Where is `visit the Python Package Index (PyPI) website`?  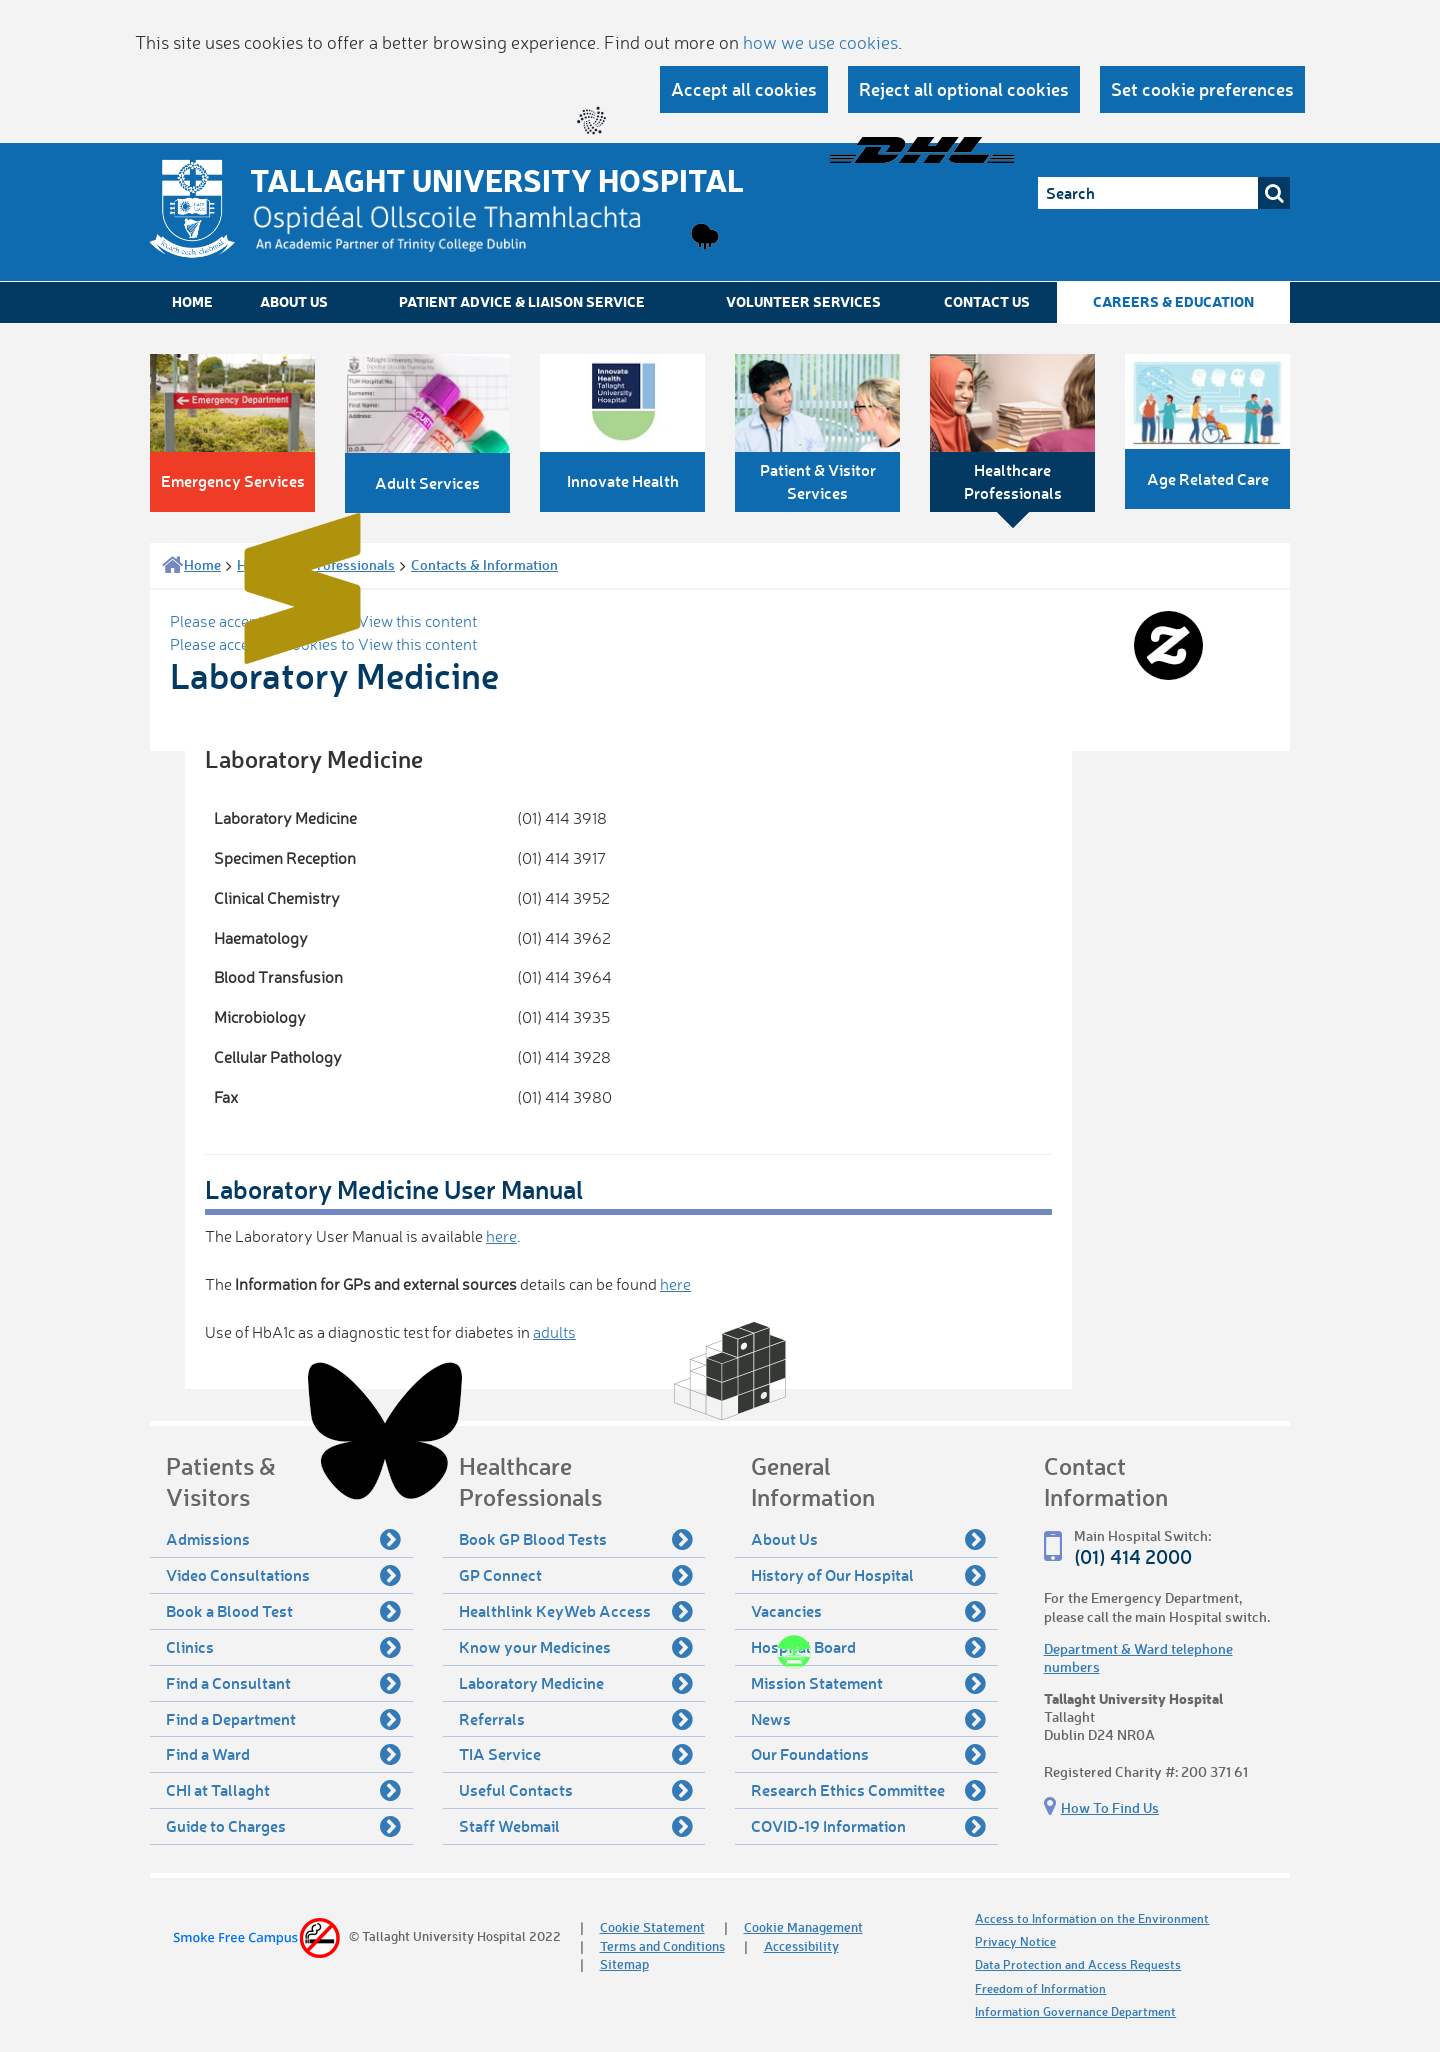 visit the Python Package Index (PyPI) website is located at coordinates (730, 1371).